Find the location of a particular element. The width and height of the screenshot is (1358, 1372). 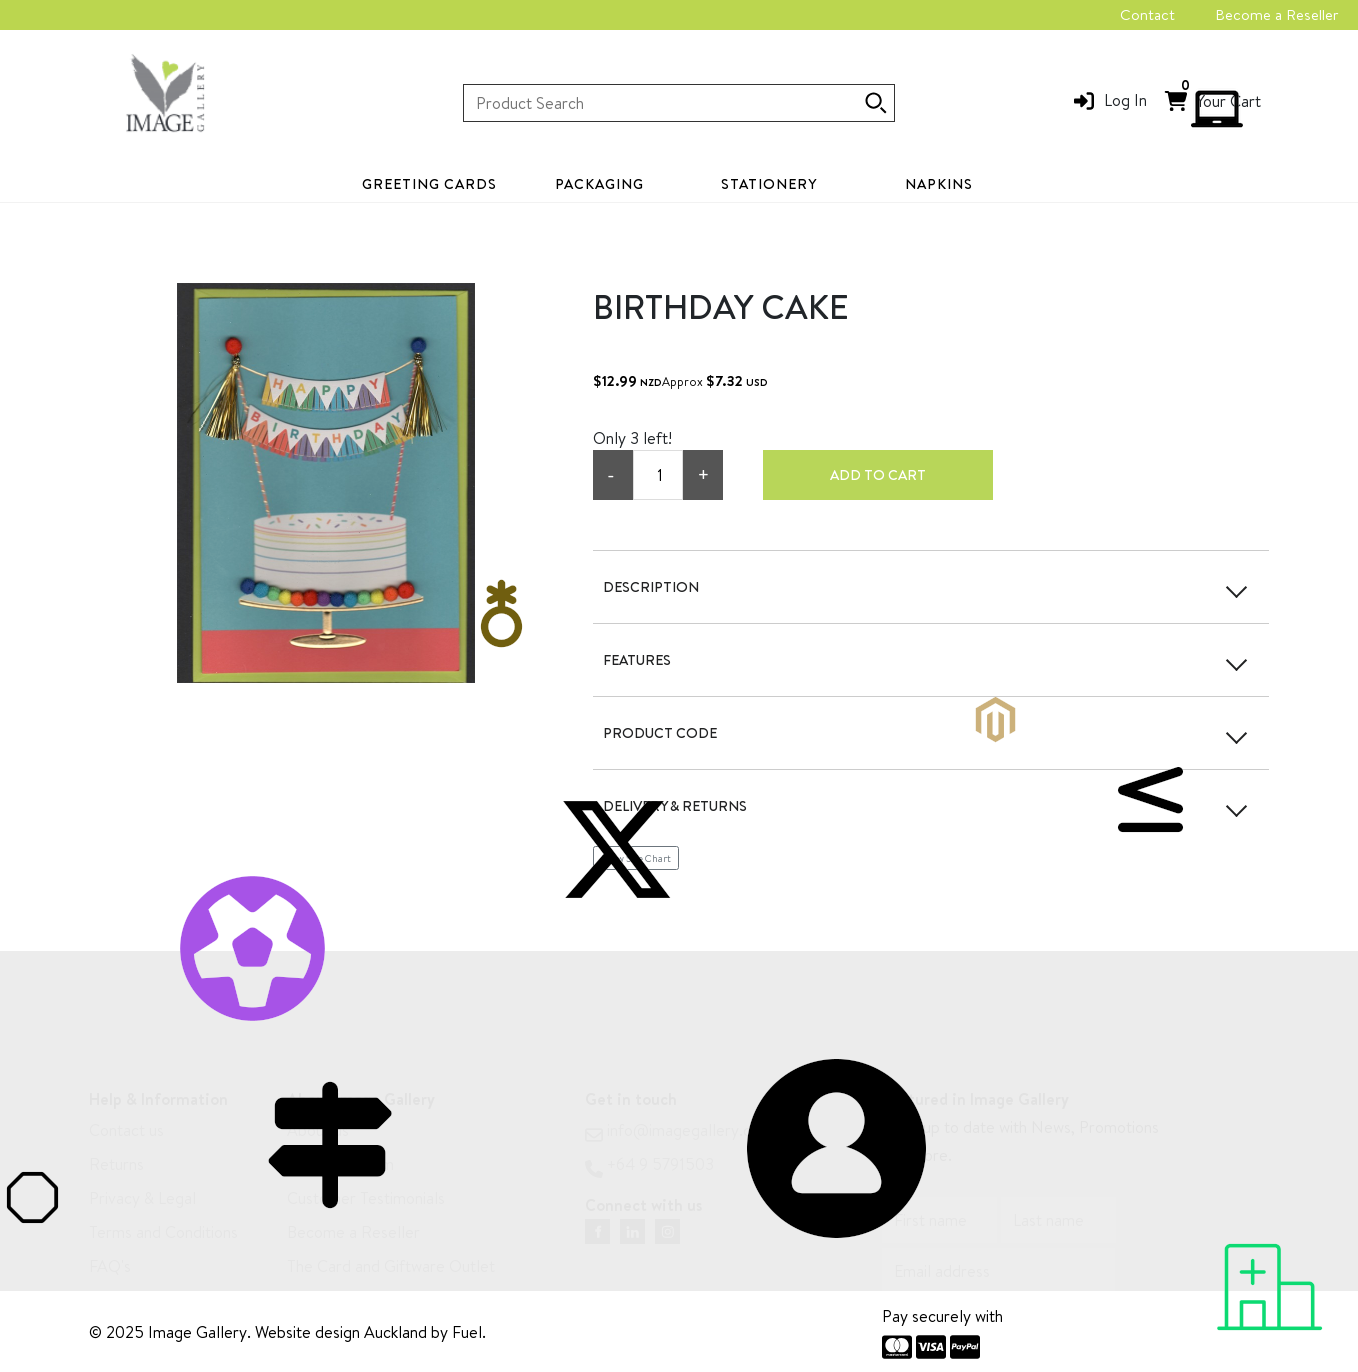

indicates non-binary gender identity option is located at coordinates (501, 613).